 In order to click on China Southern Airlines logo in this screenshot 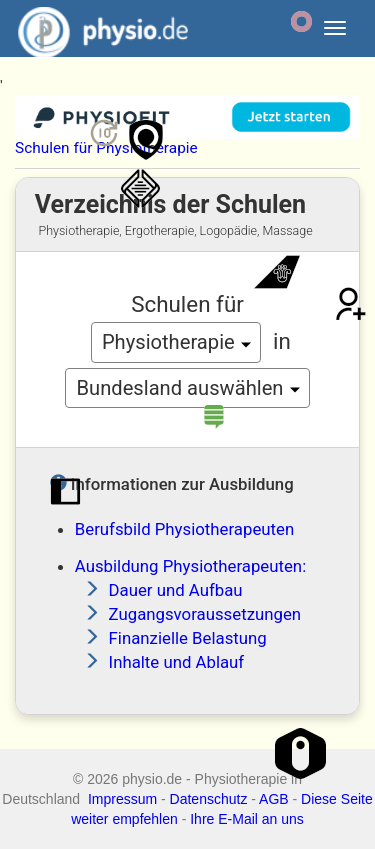, I will do `click(277, 272)`.